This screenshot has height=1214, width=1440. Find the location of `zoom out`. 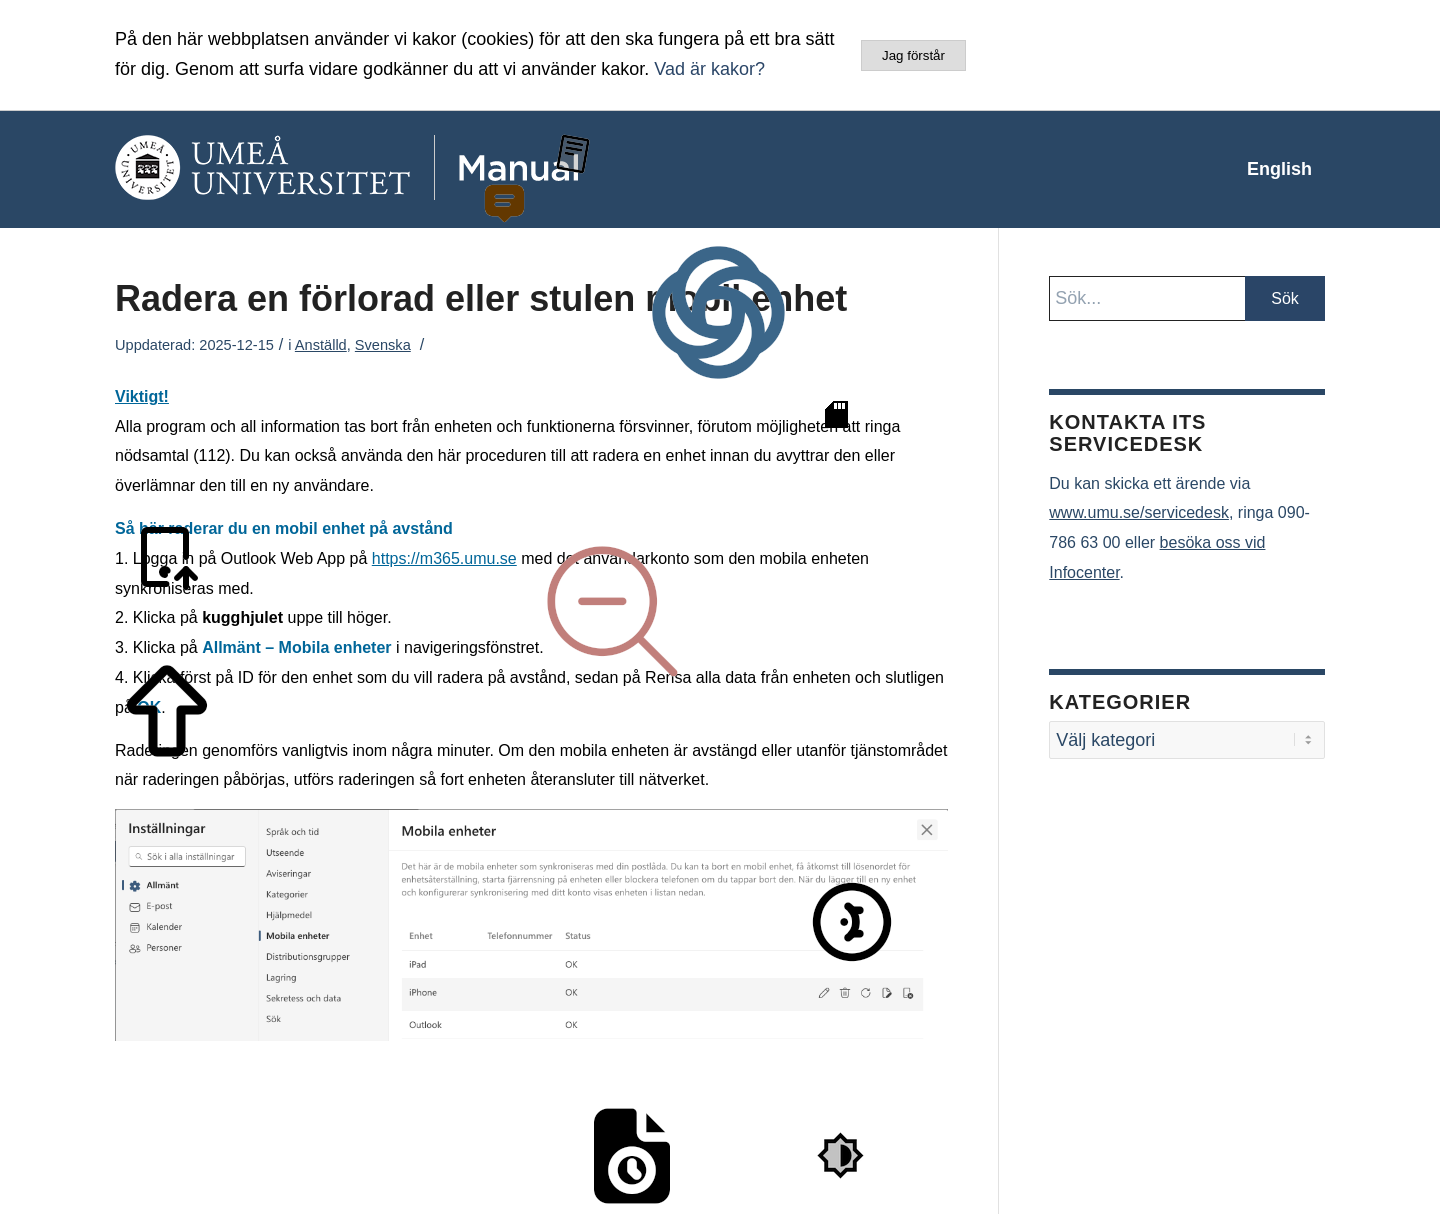

zoom out is located at coordinates (612, 611).